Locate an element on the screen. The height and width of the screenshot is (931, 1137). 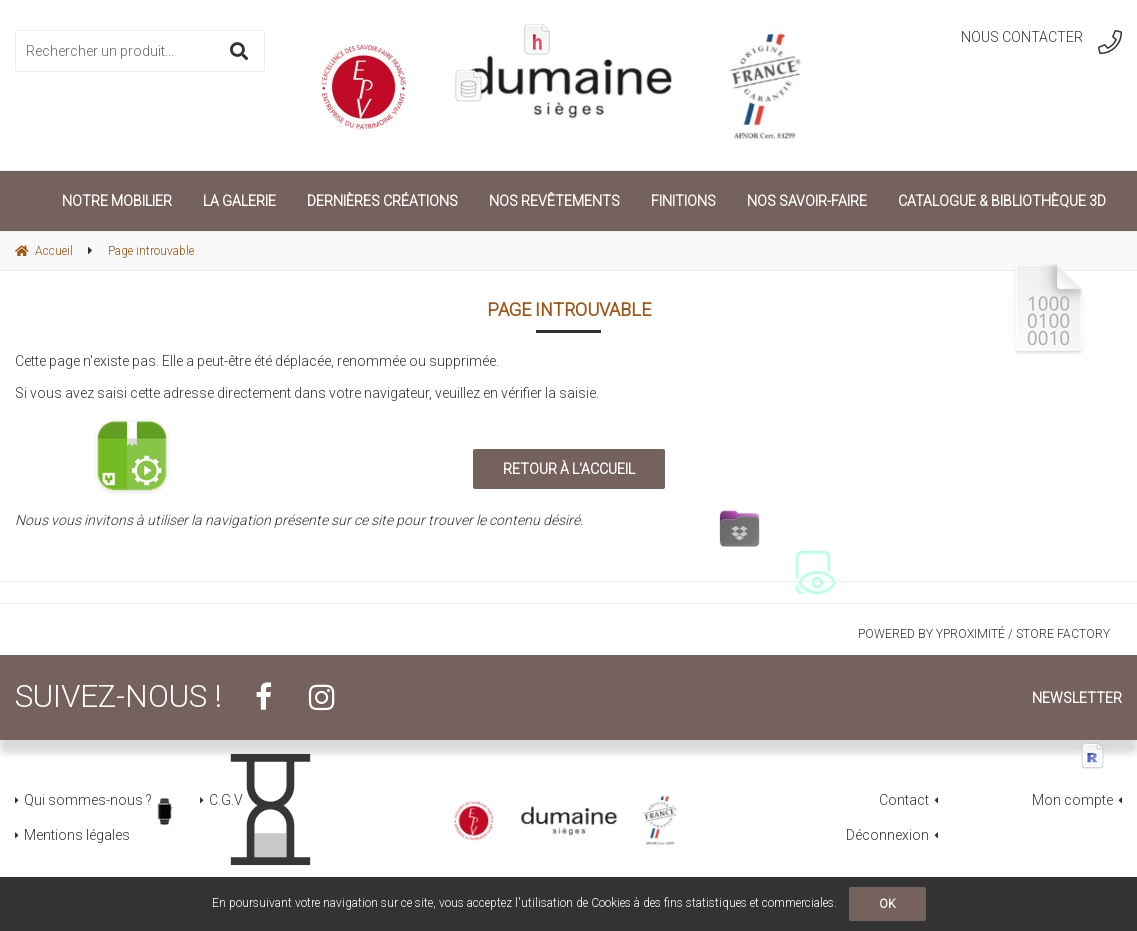
an R programming language source file is located at coordinates (1092, 755).